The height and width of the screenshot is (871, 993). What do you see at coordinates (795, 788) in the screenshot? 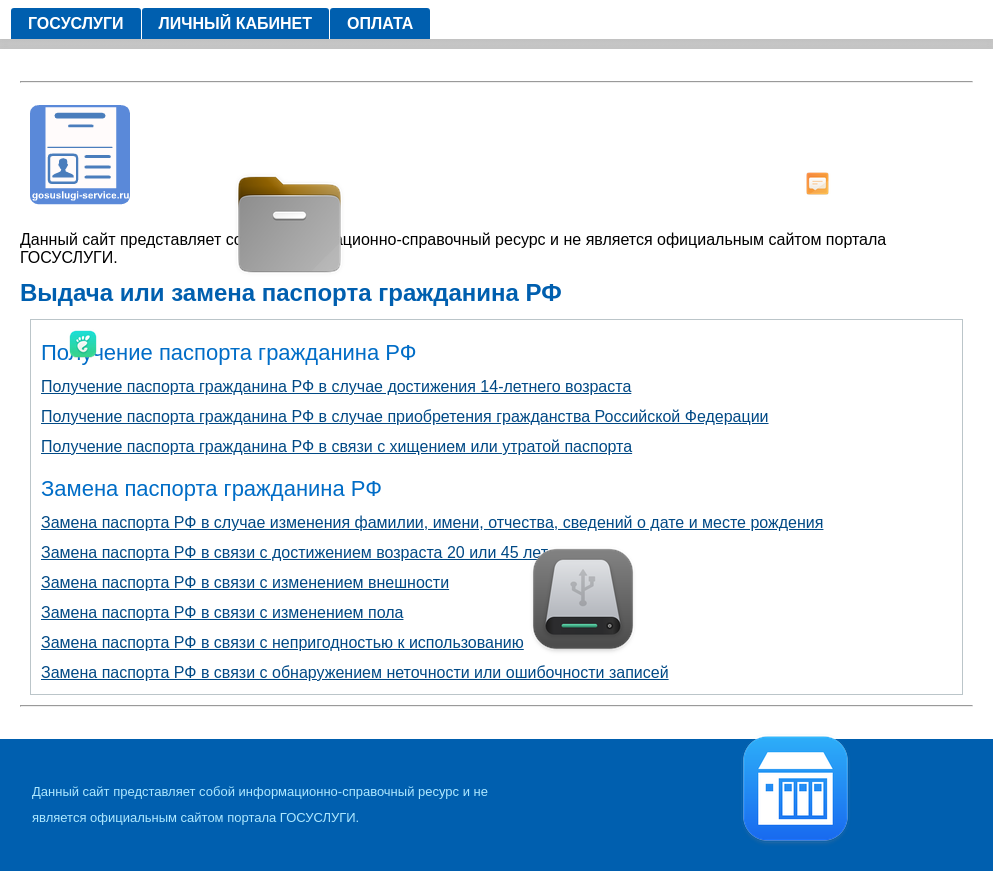
I see `open synology nas management app` at bounding box center [795, 788].